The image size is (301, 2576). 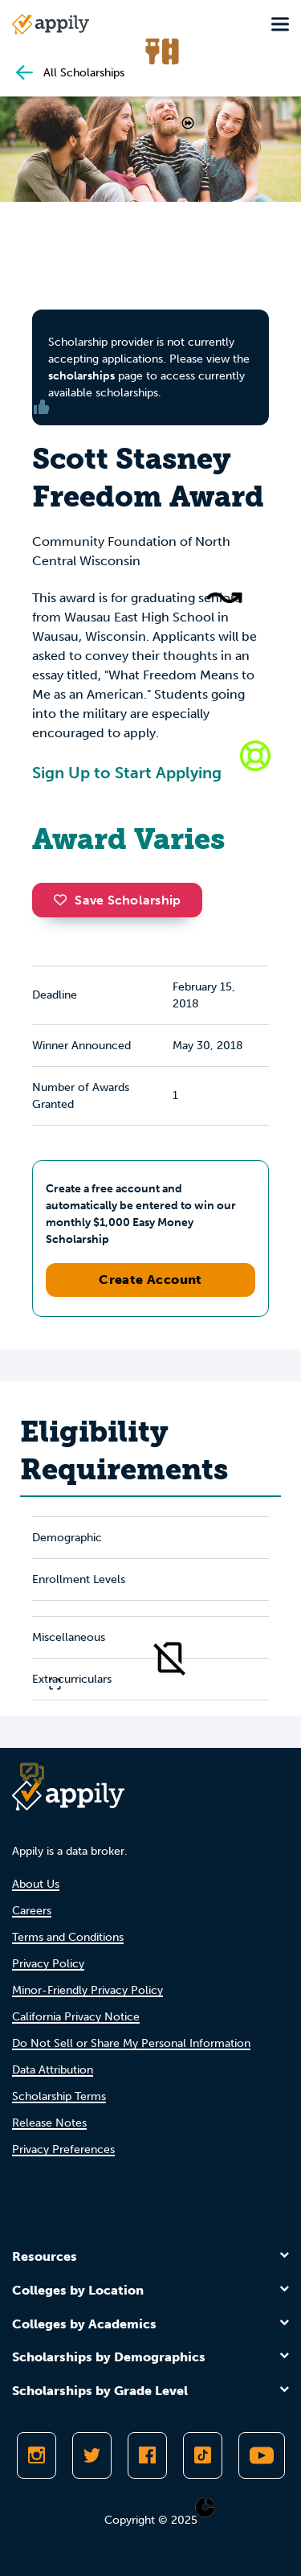 I want to click on like or upvote content, so click(x=42, y=407).